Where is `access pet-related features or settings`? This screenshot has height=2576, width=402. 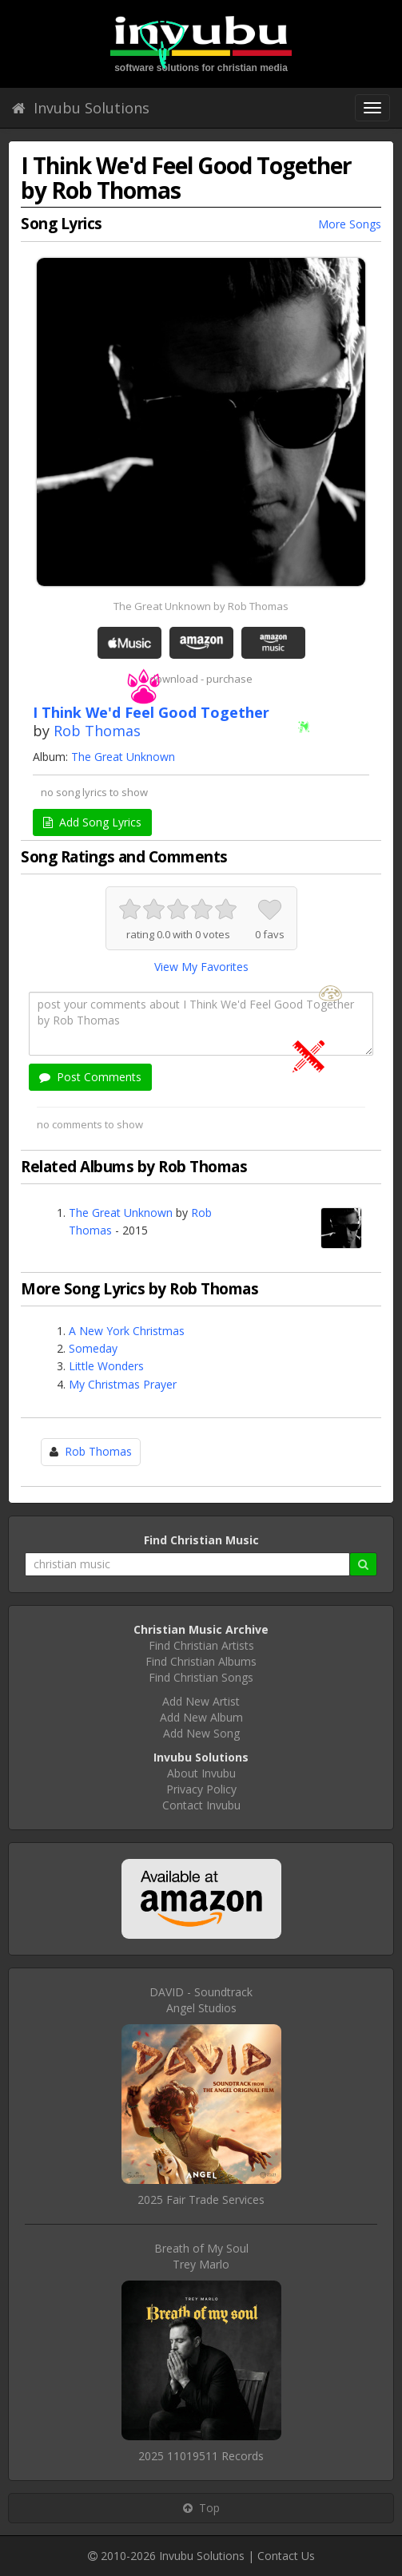 access pet-related features or settings is located at coordinates (143, 686).